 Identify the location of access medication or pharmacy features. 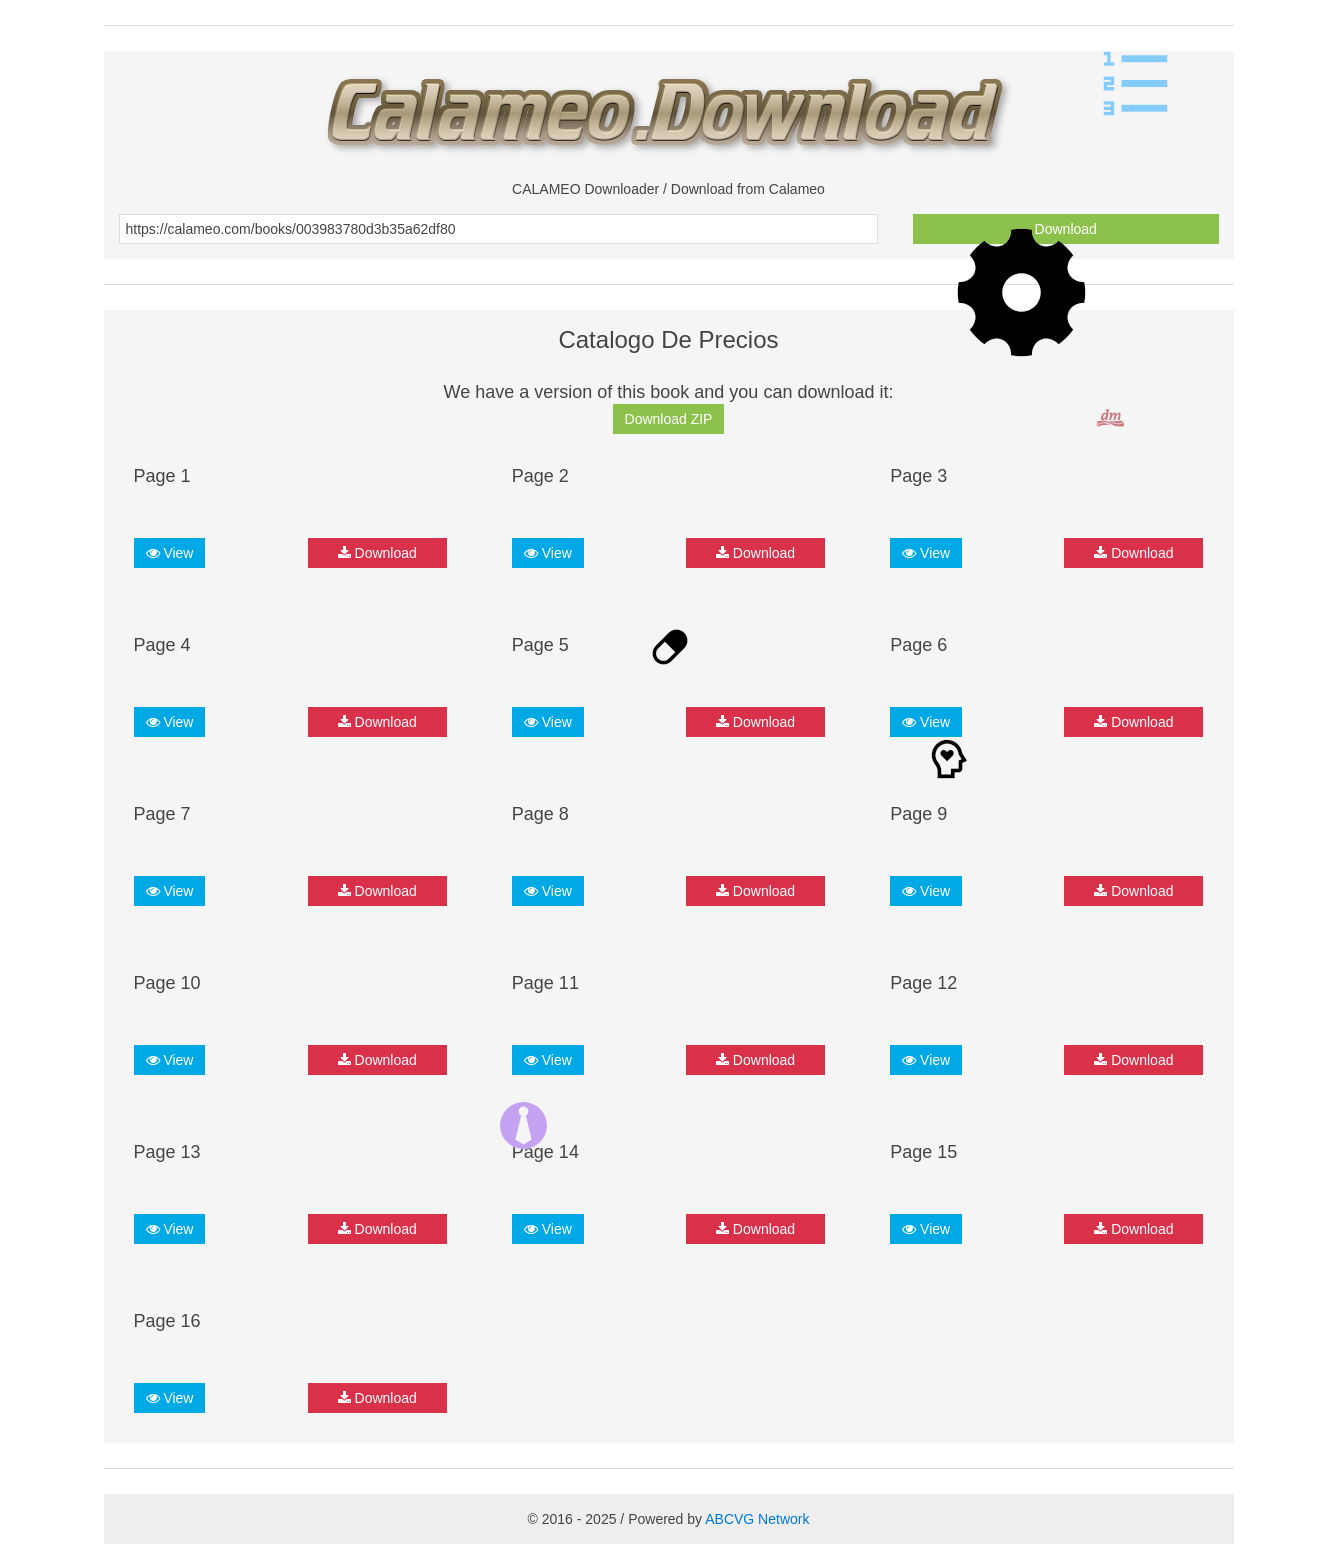
(670, 647).